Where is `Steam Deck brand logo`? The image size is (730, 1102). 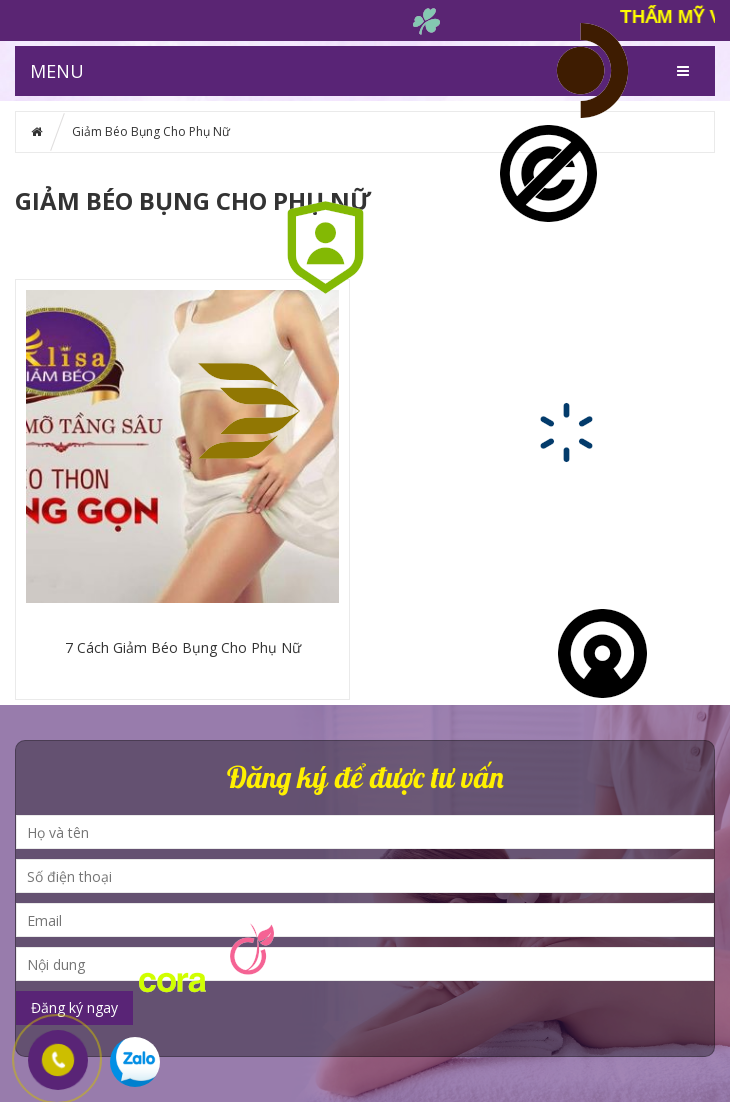 Steam Deck brand logo is located at coordinates (592, 70).